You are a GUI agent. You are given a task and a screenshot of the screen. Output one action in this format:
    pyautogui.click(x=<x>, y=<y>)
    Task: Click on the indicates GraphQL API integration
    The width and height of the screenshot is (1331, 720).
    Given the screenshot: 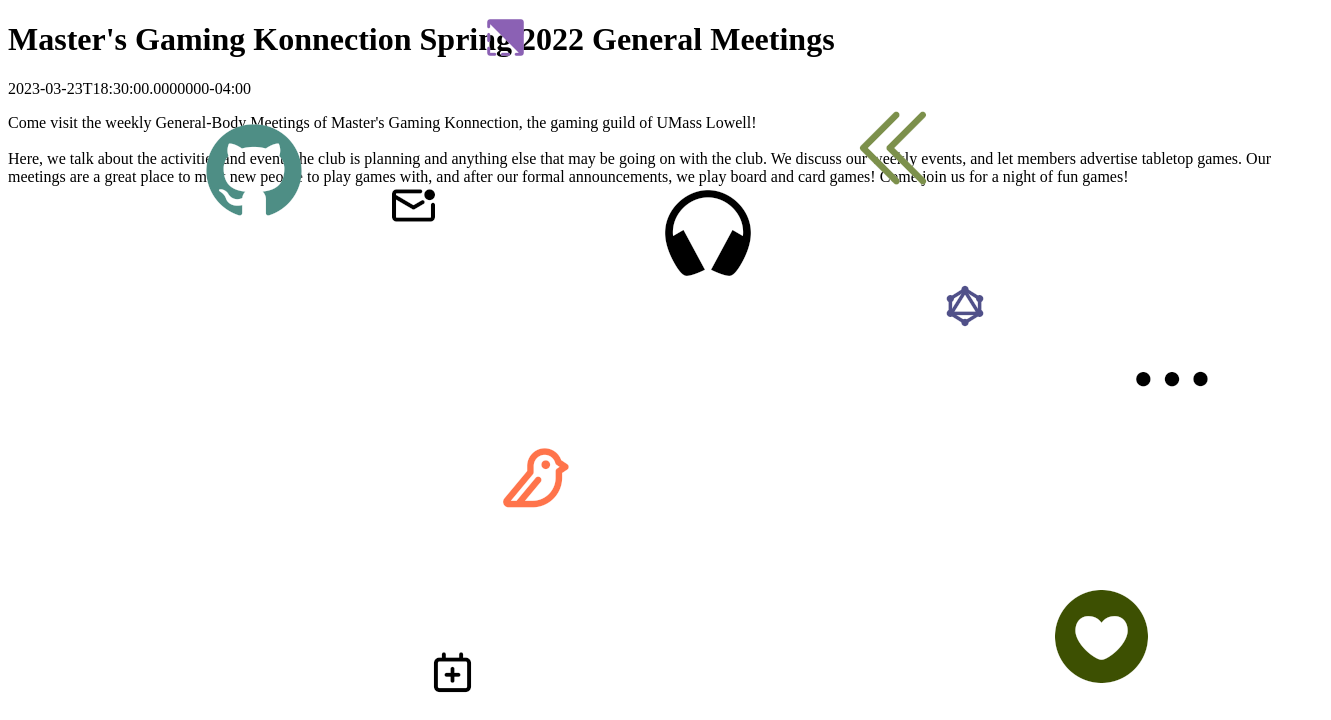 What is the action you would take?
    pyautogui.click(x=965, y=306)
    